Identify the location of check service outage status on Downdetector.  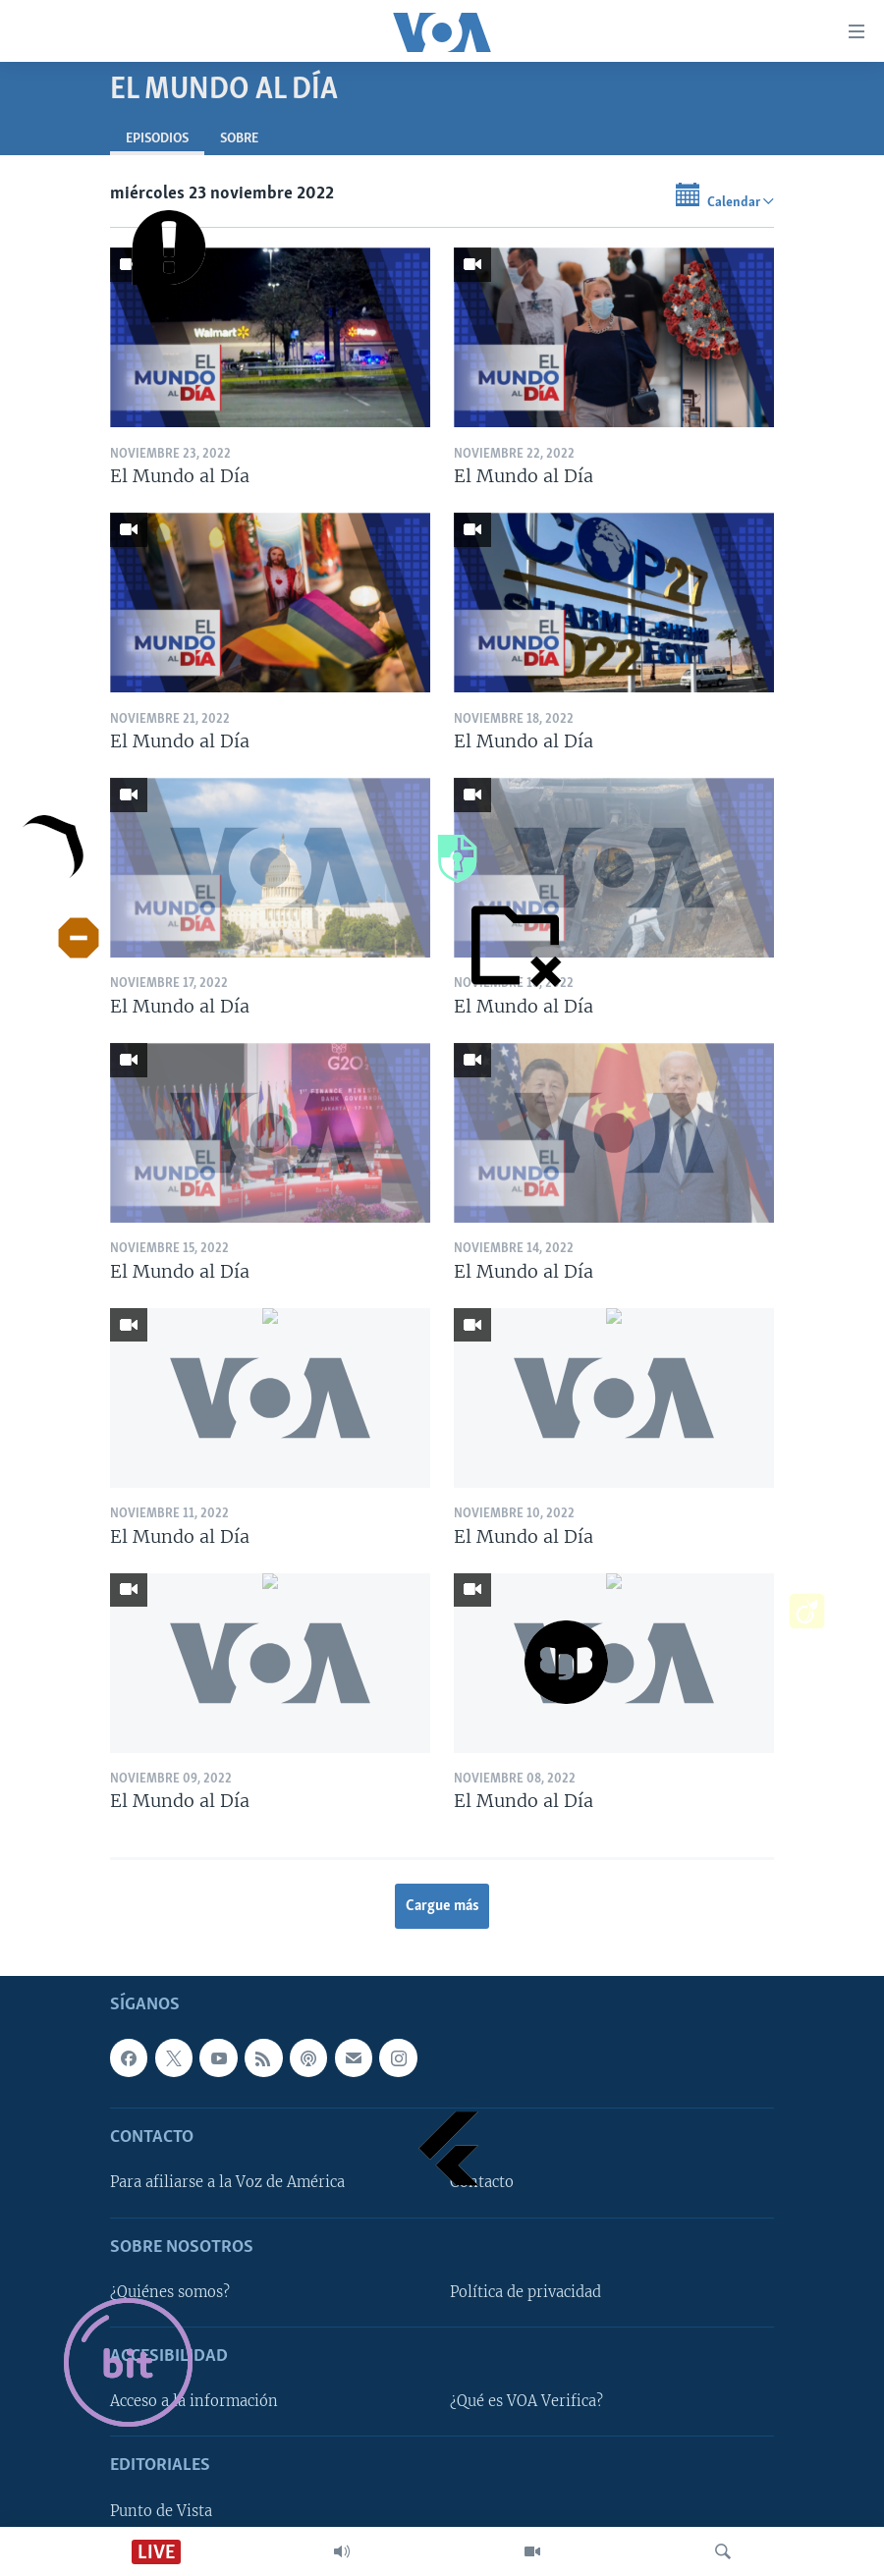
(169, 247).